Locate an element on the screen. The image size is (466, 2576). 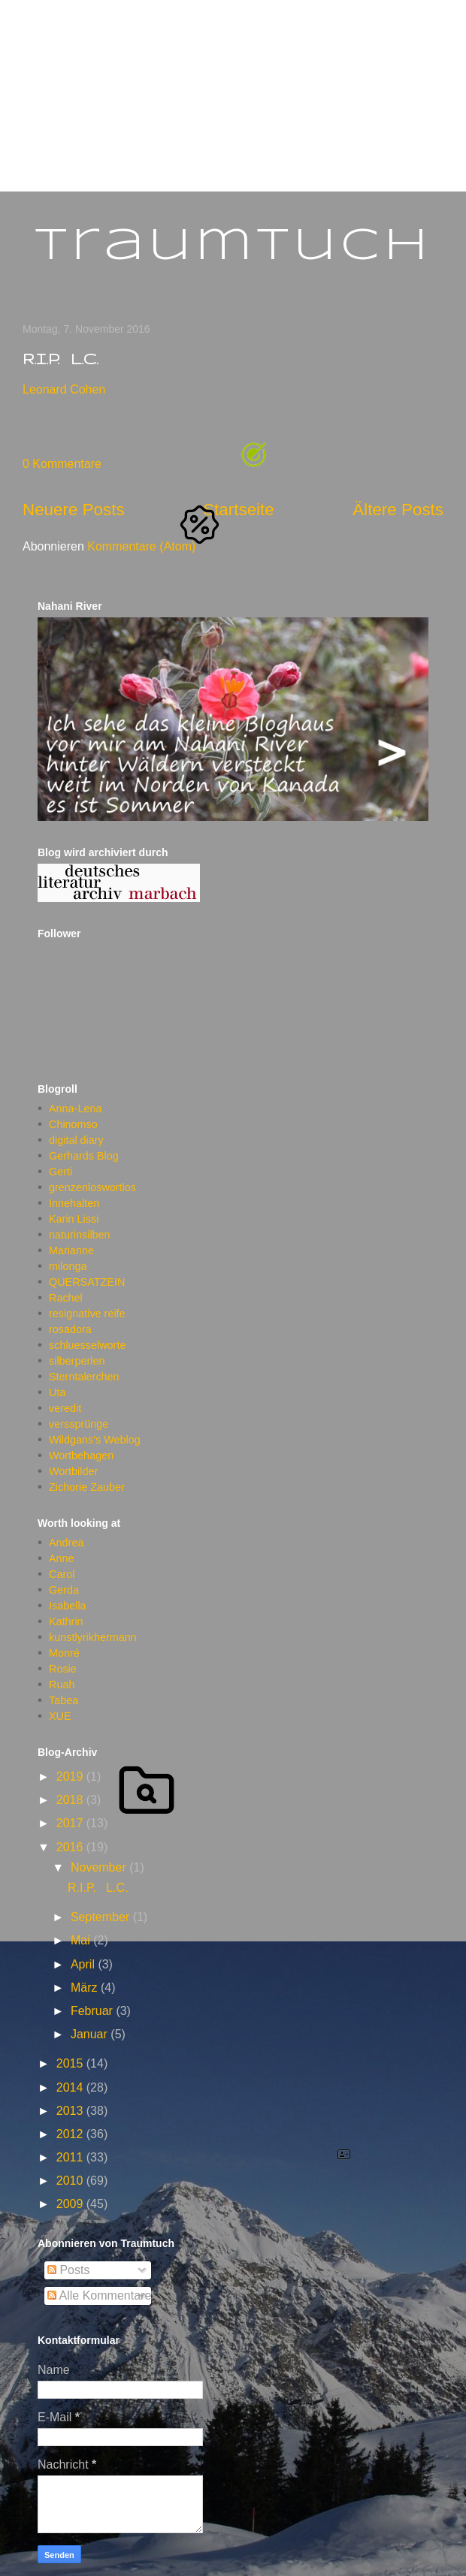
view available discounts or promotions is located at coordinates (199, 524).